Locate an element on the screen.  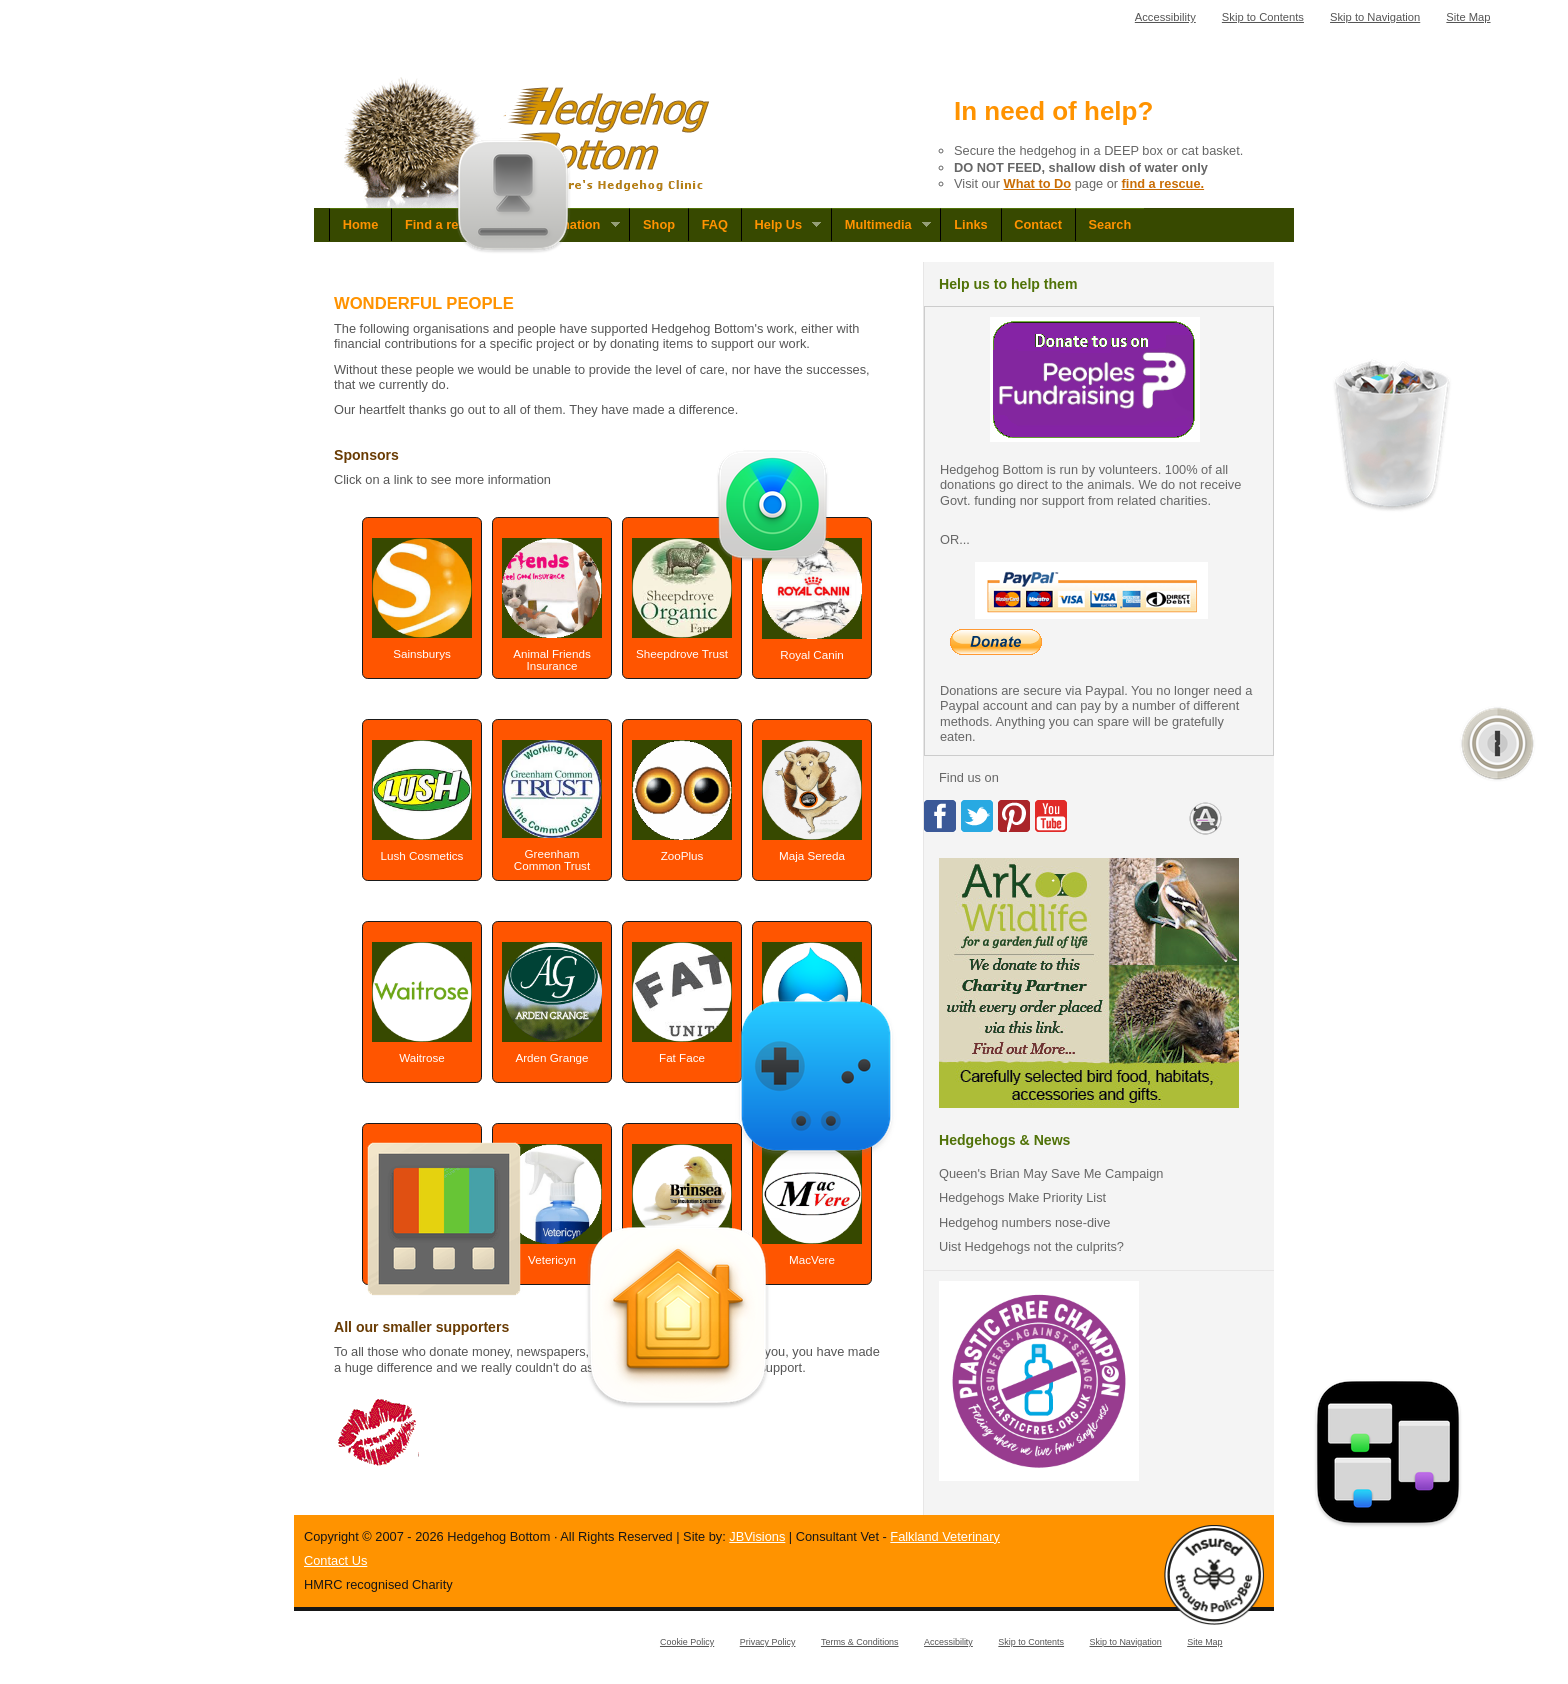
open the Apple Home app is located at coordinates (678, 1315).